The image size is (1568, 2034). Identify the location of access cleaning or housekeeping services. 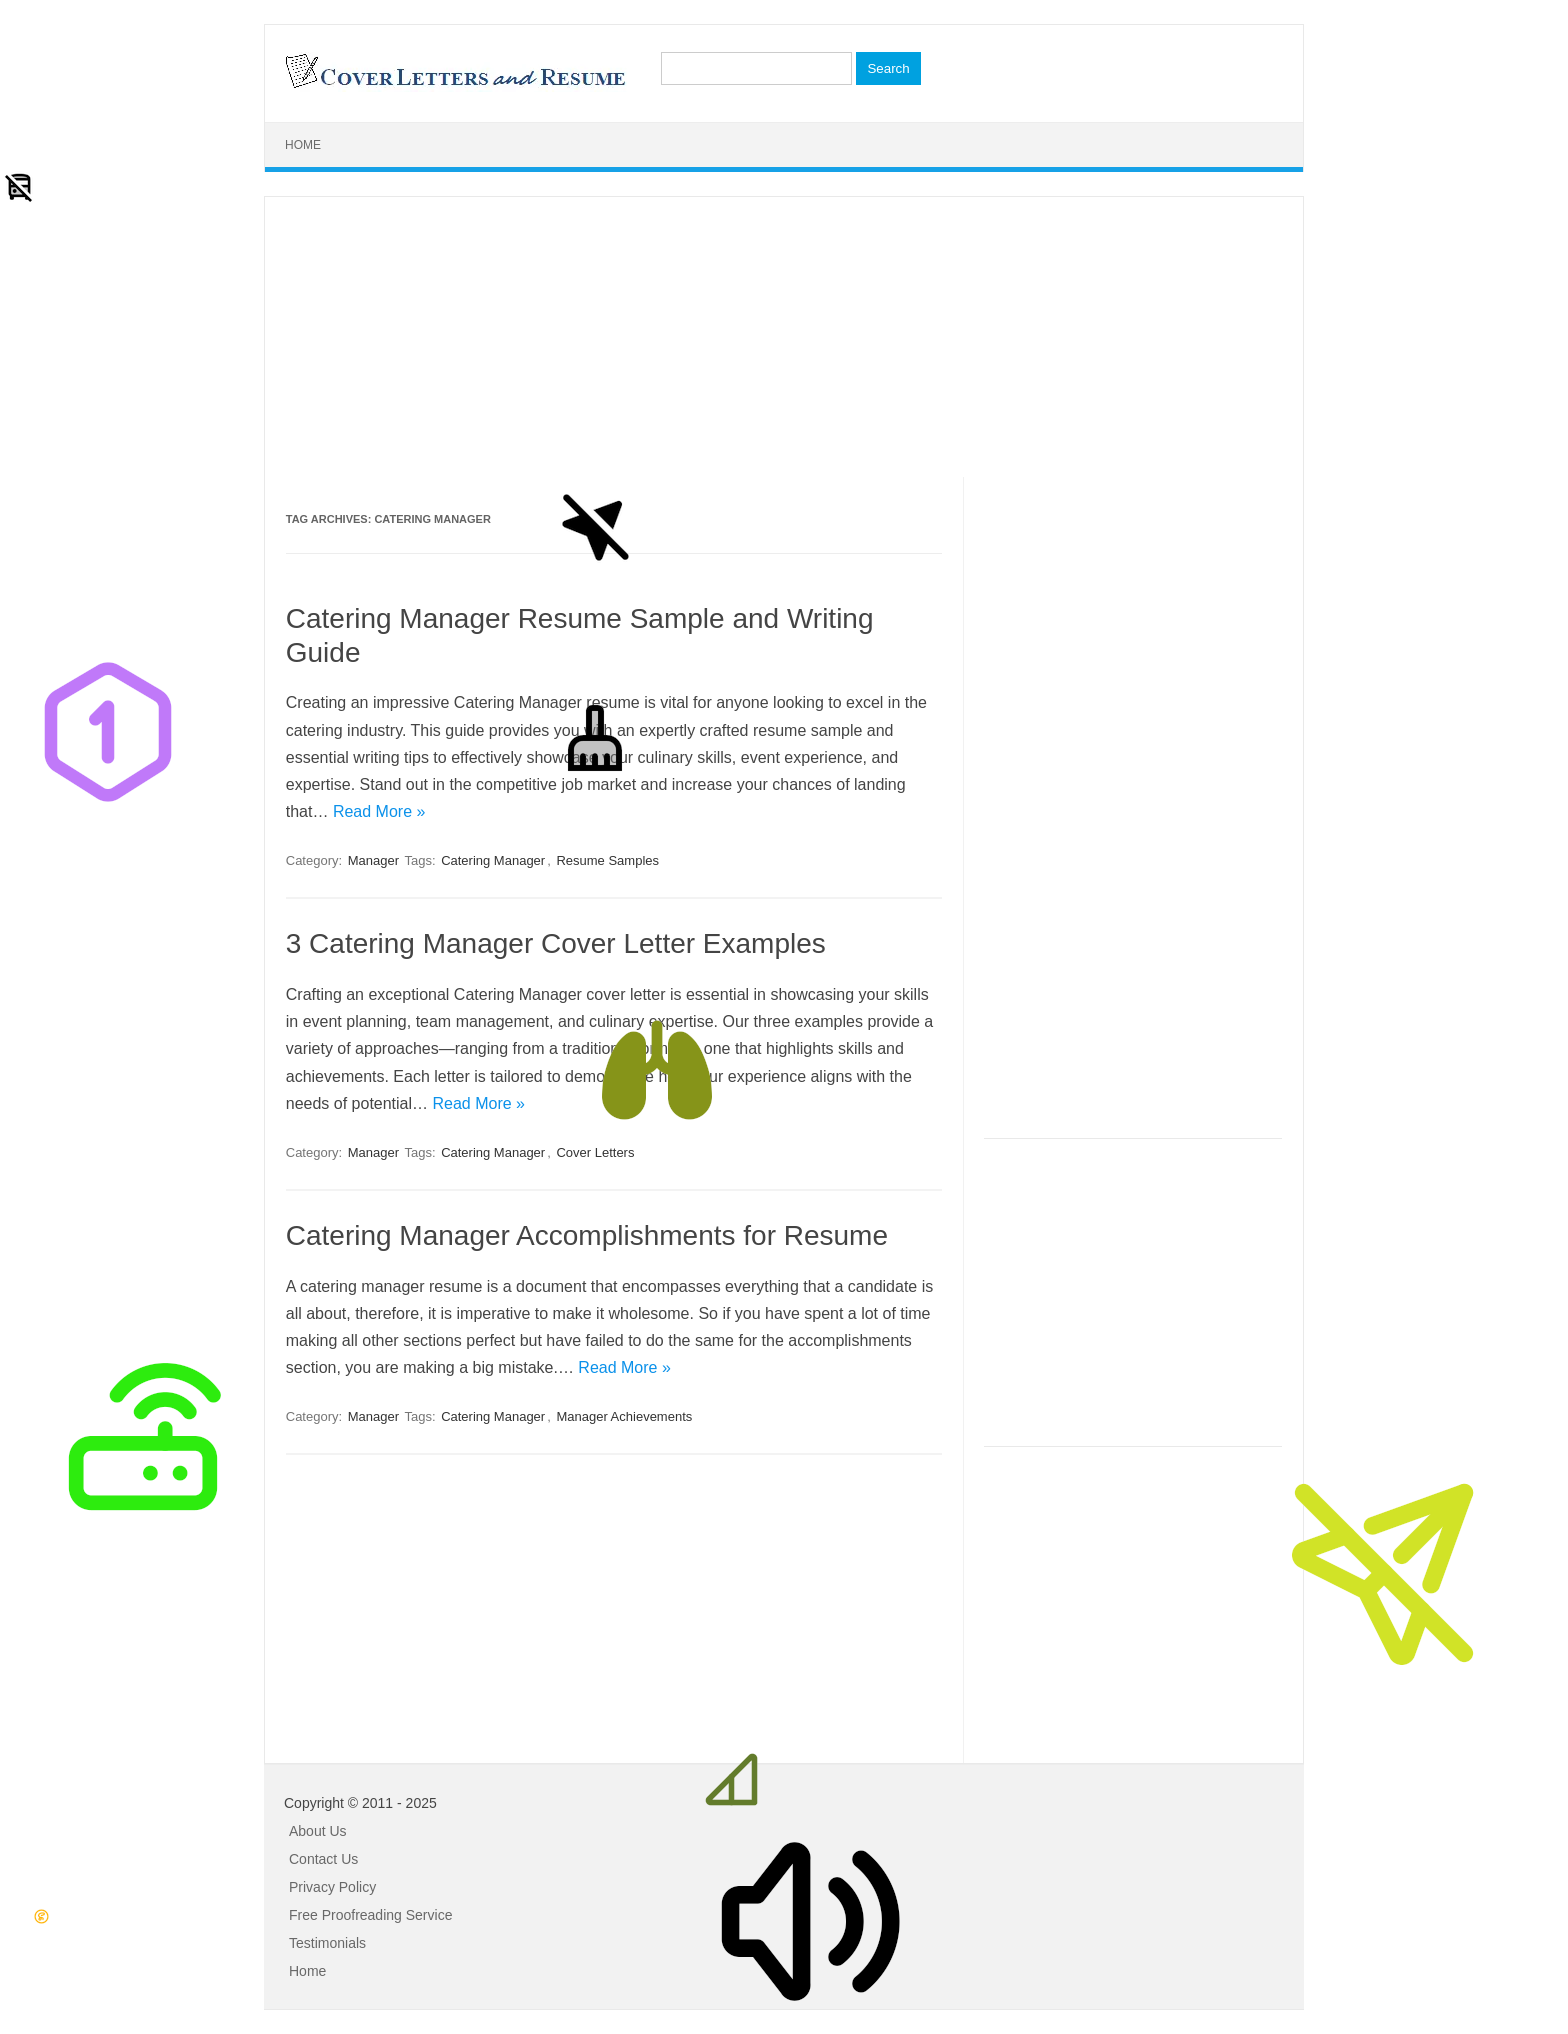
(595, 738).